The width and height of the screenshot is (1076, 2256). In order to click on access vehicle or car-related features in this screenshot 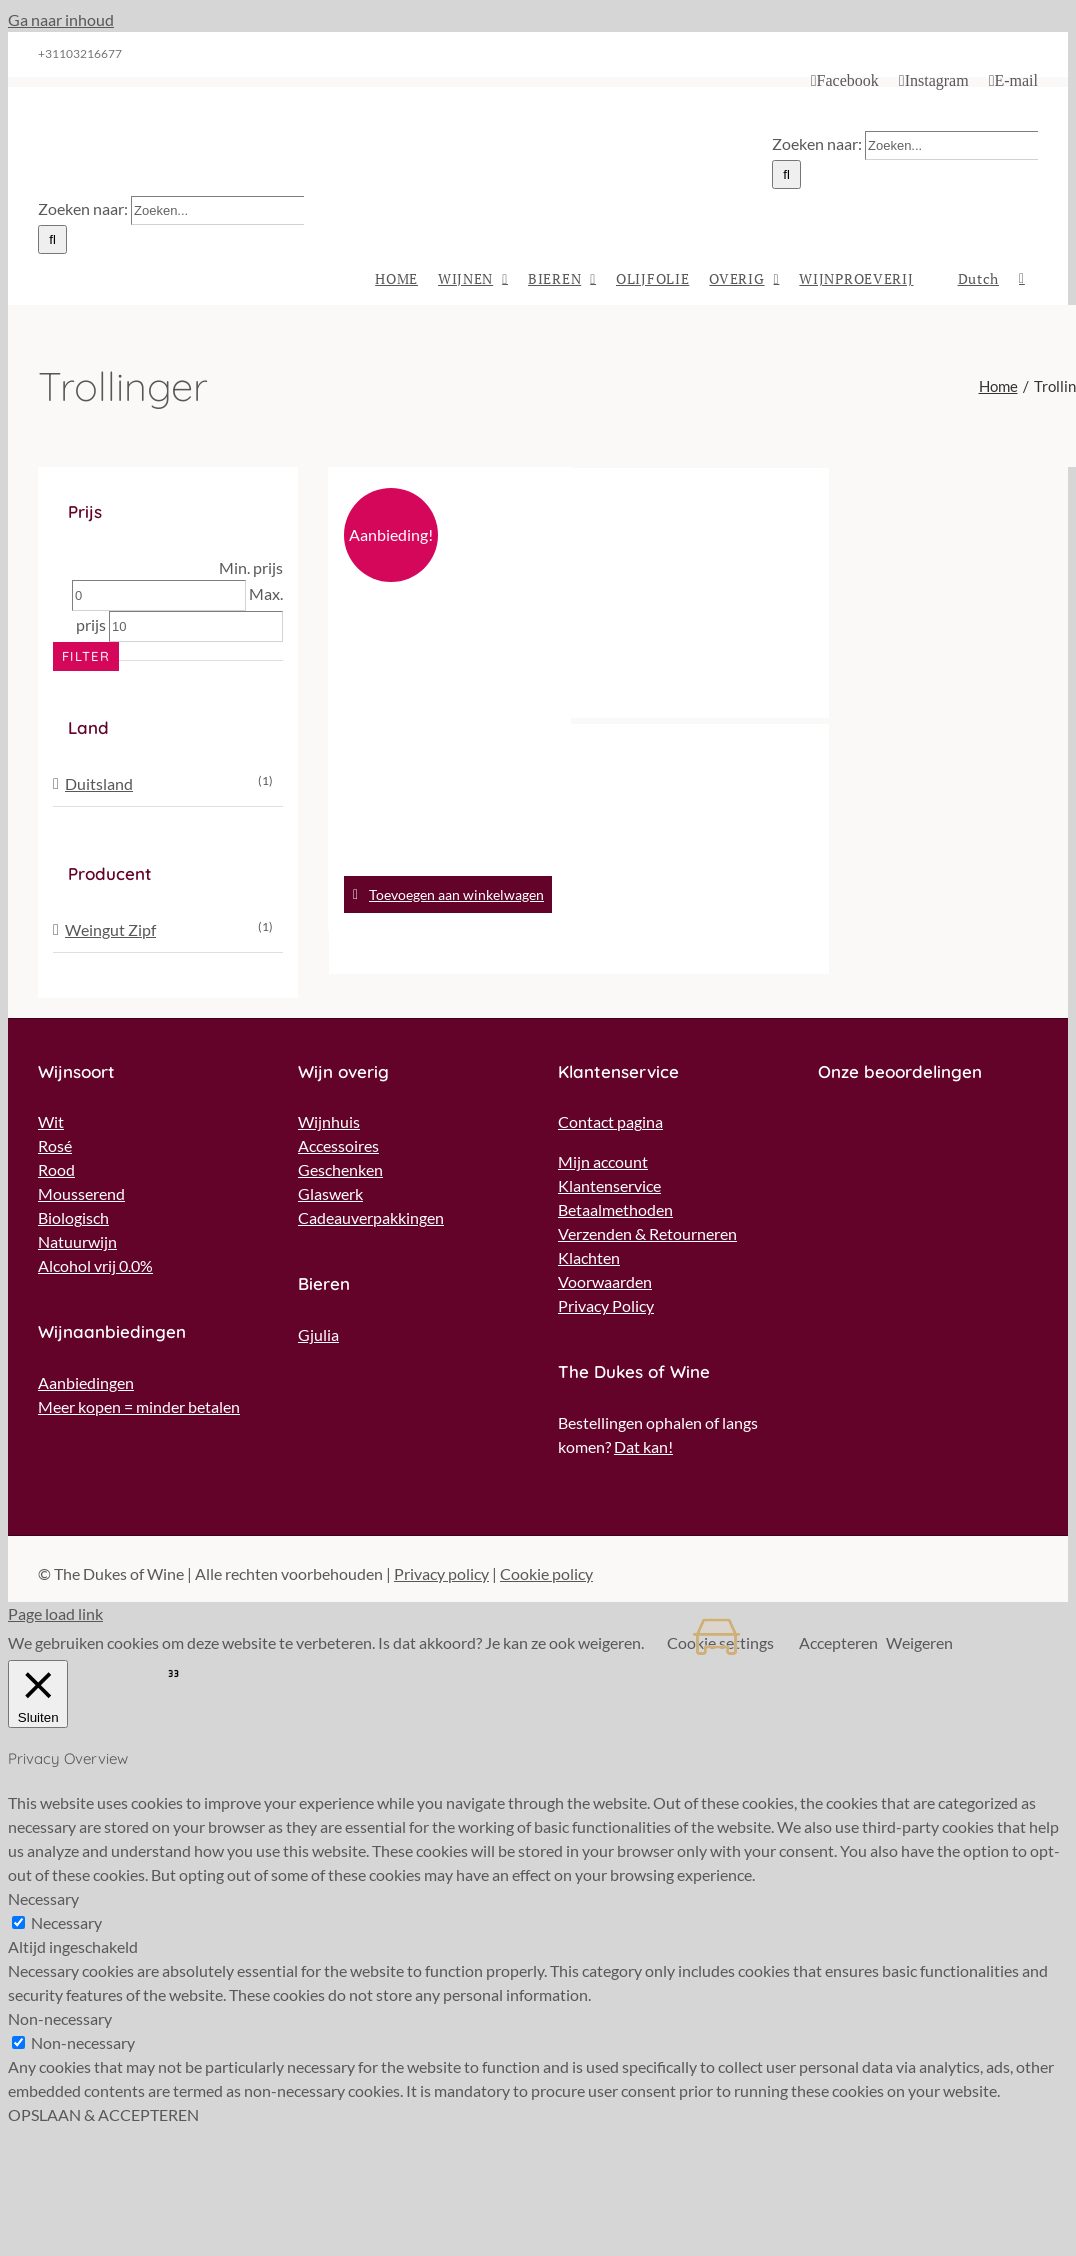, I will do `click(716, 1637)`.